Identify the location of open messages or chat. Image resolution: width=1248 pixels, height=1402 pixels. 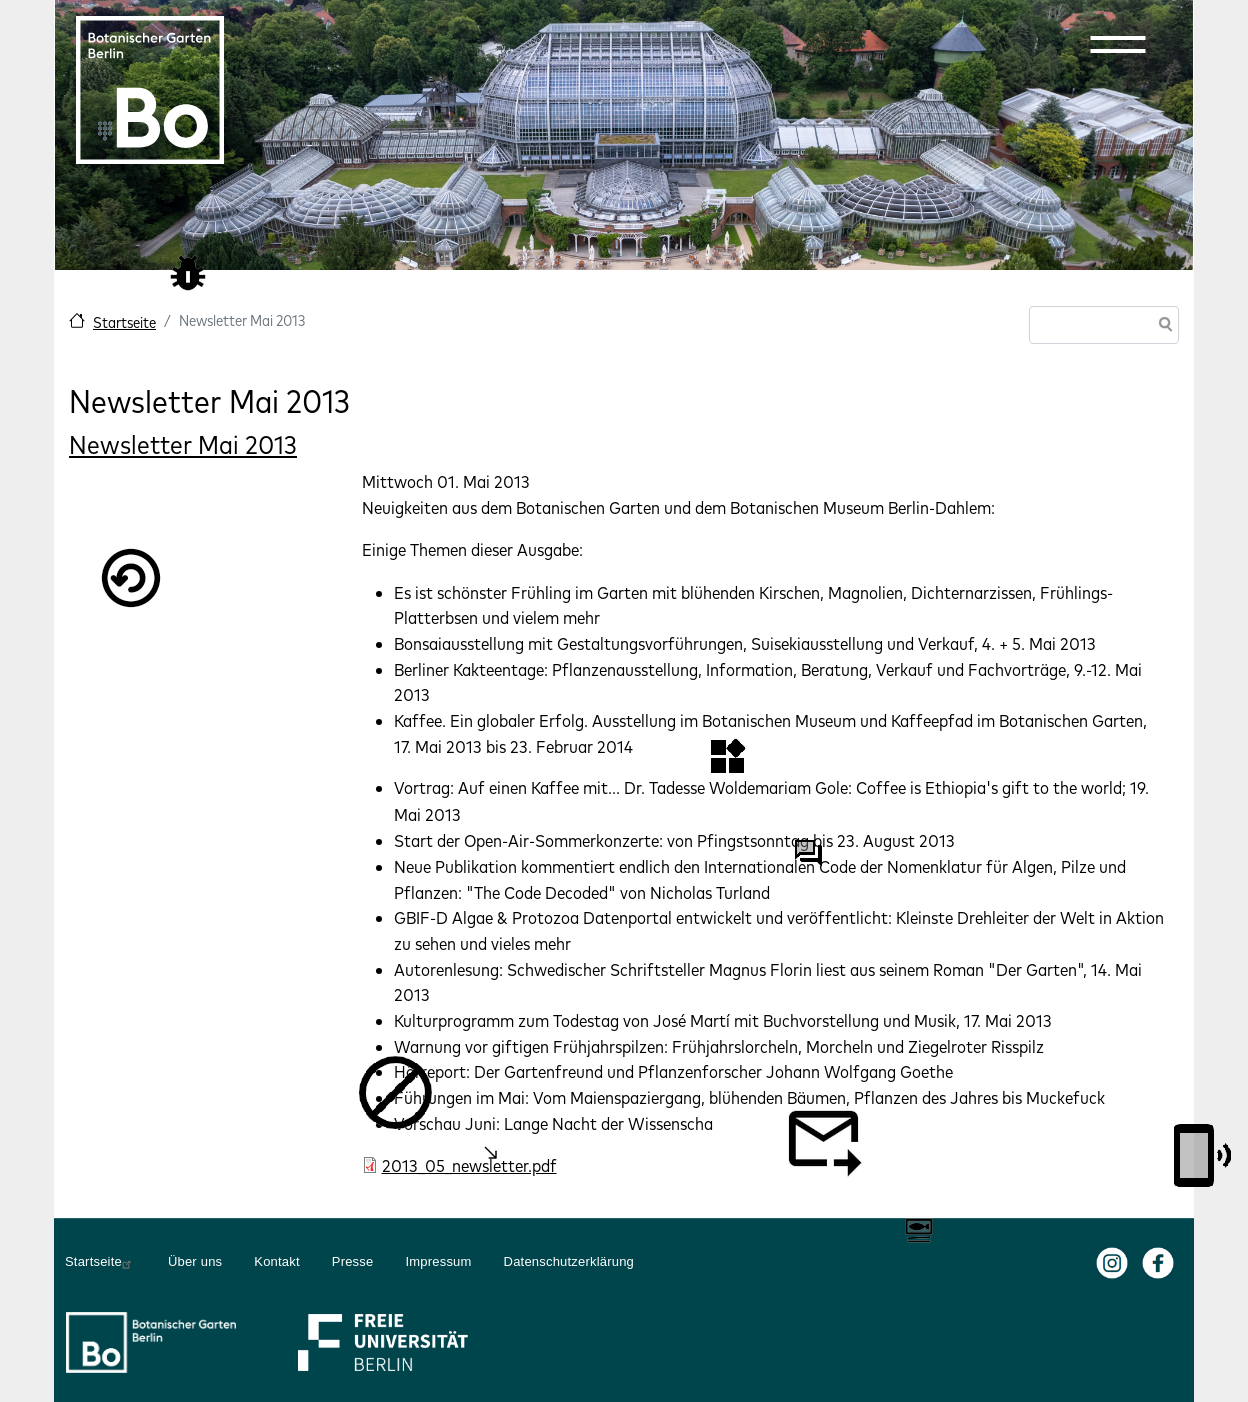
(808, 853).